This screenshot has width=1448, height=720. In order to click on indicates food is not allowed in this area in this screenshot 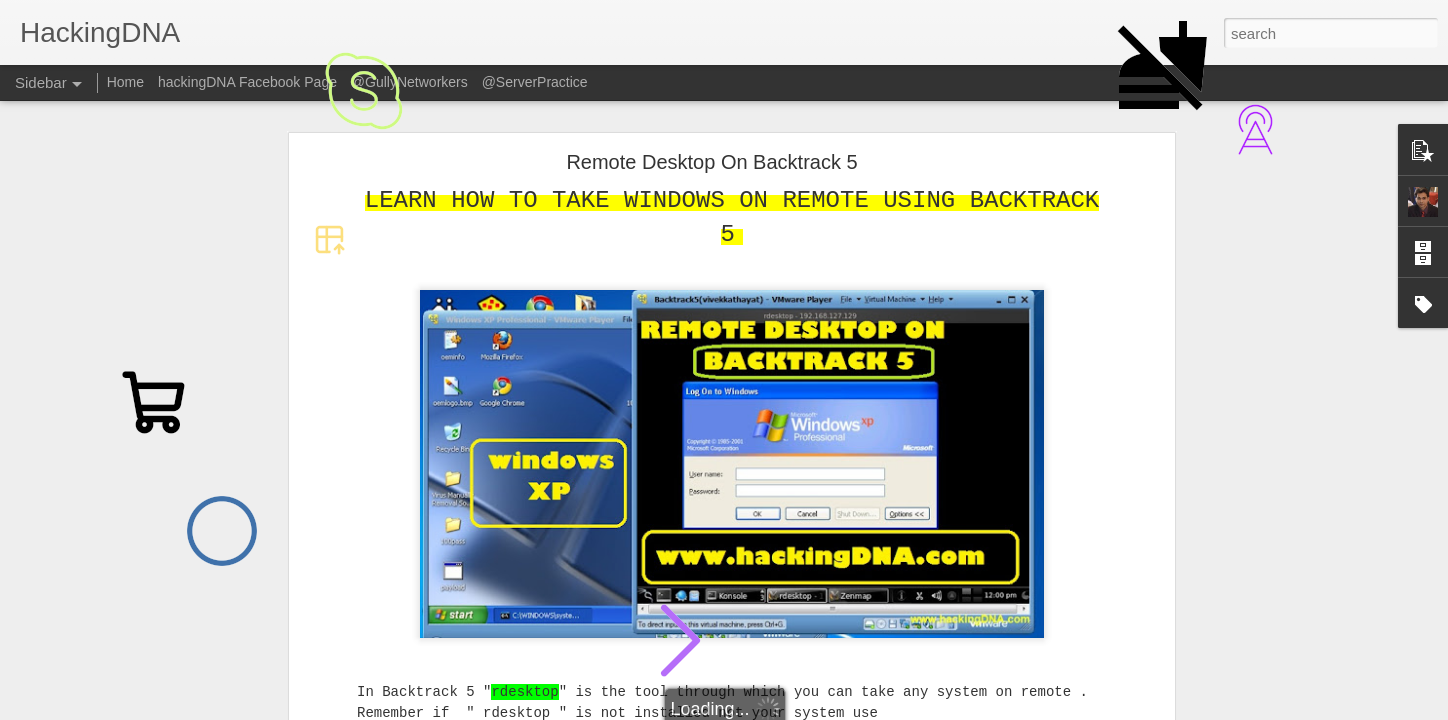, I will do `click(1163, 65)`.